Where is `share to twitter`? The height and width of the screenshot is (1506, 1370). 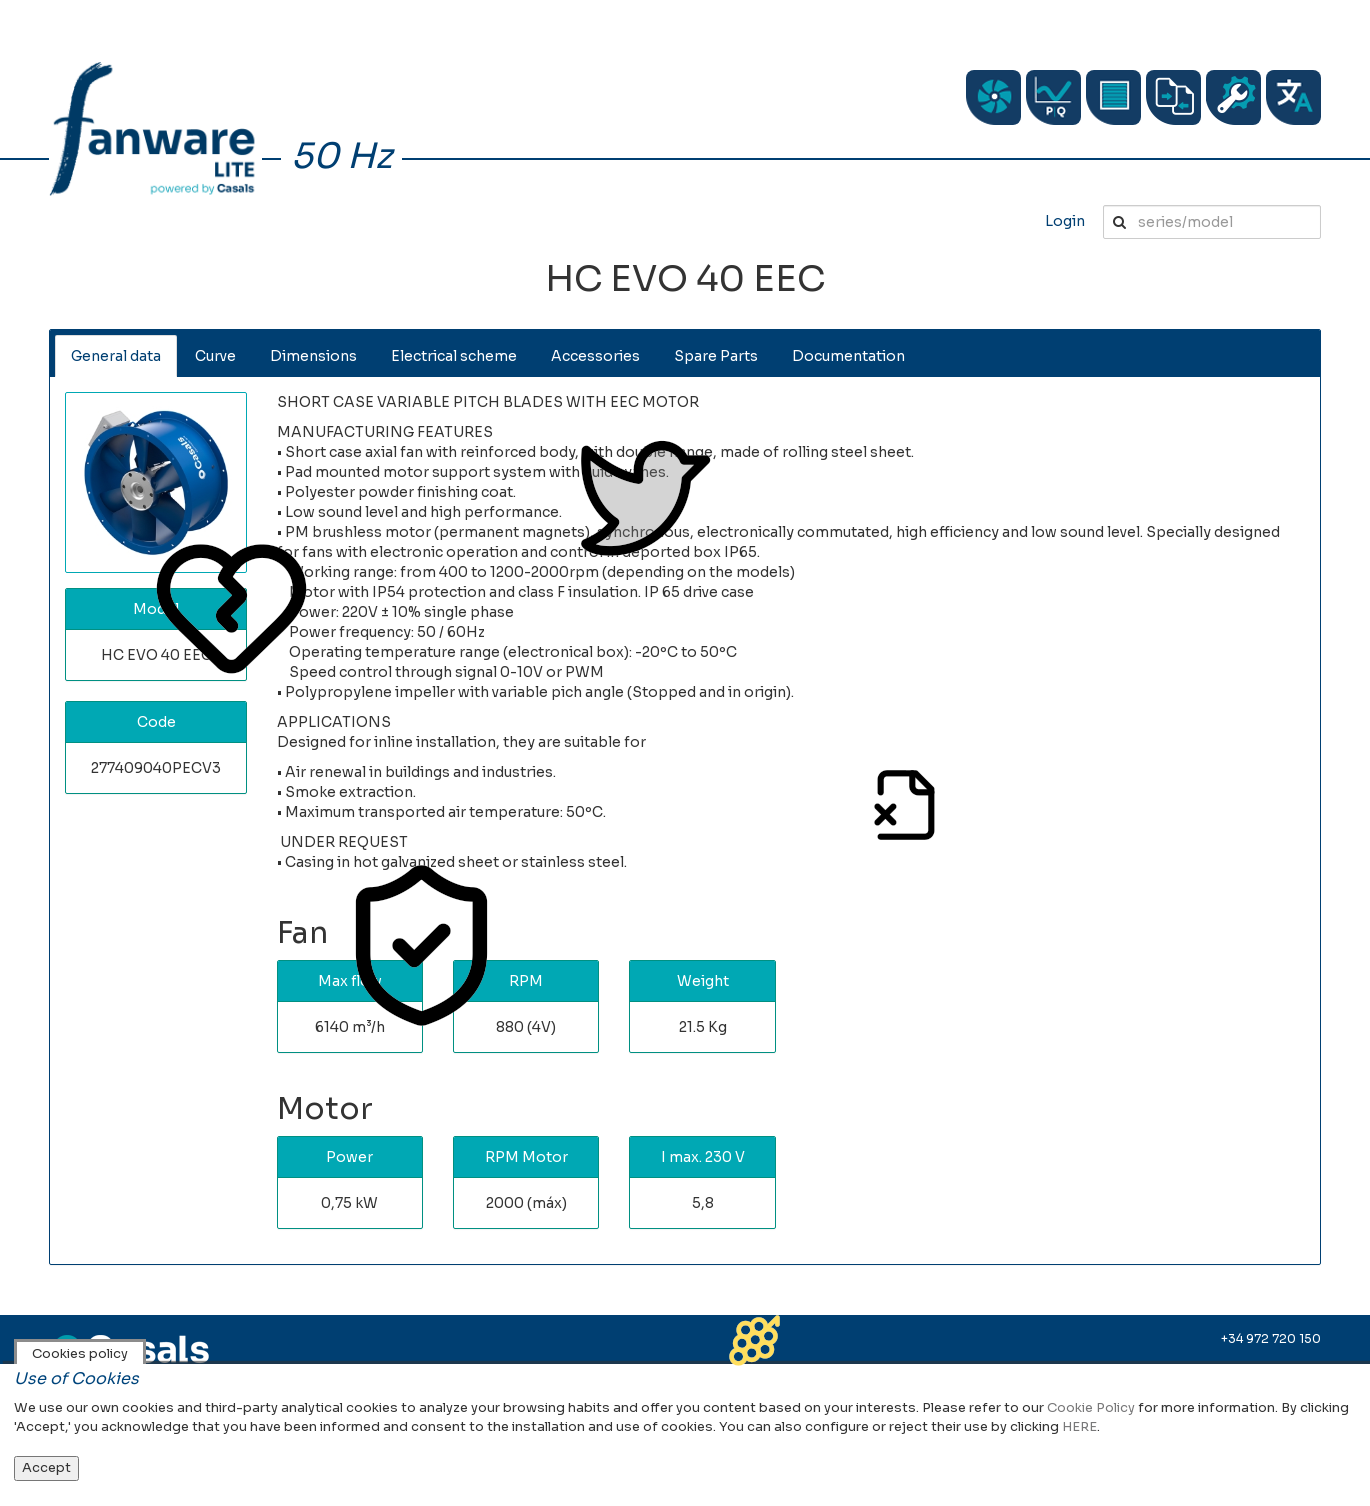
share to twitter is located at coordinates (638, 493).